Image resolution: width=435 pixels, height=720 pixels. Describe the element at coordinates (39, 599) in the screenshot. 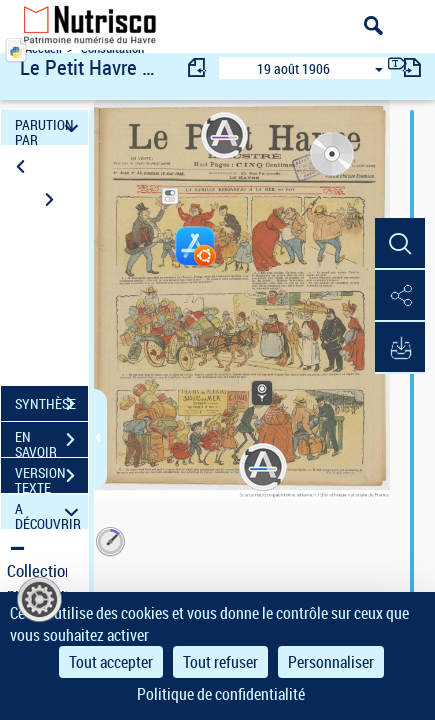

I see `open system settings` at that location.